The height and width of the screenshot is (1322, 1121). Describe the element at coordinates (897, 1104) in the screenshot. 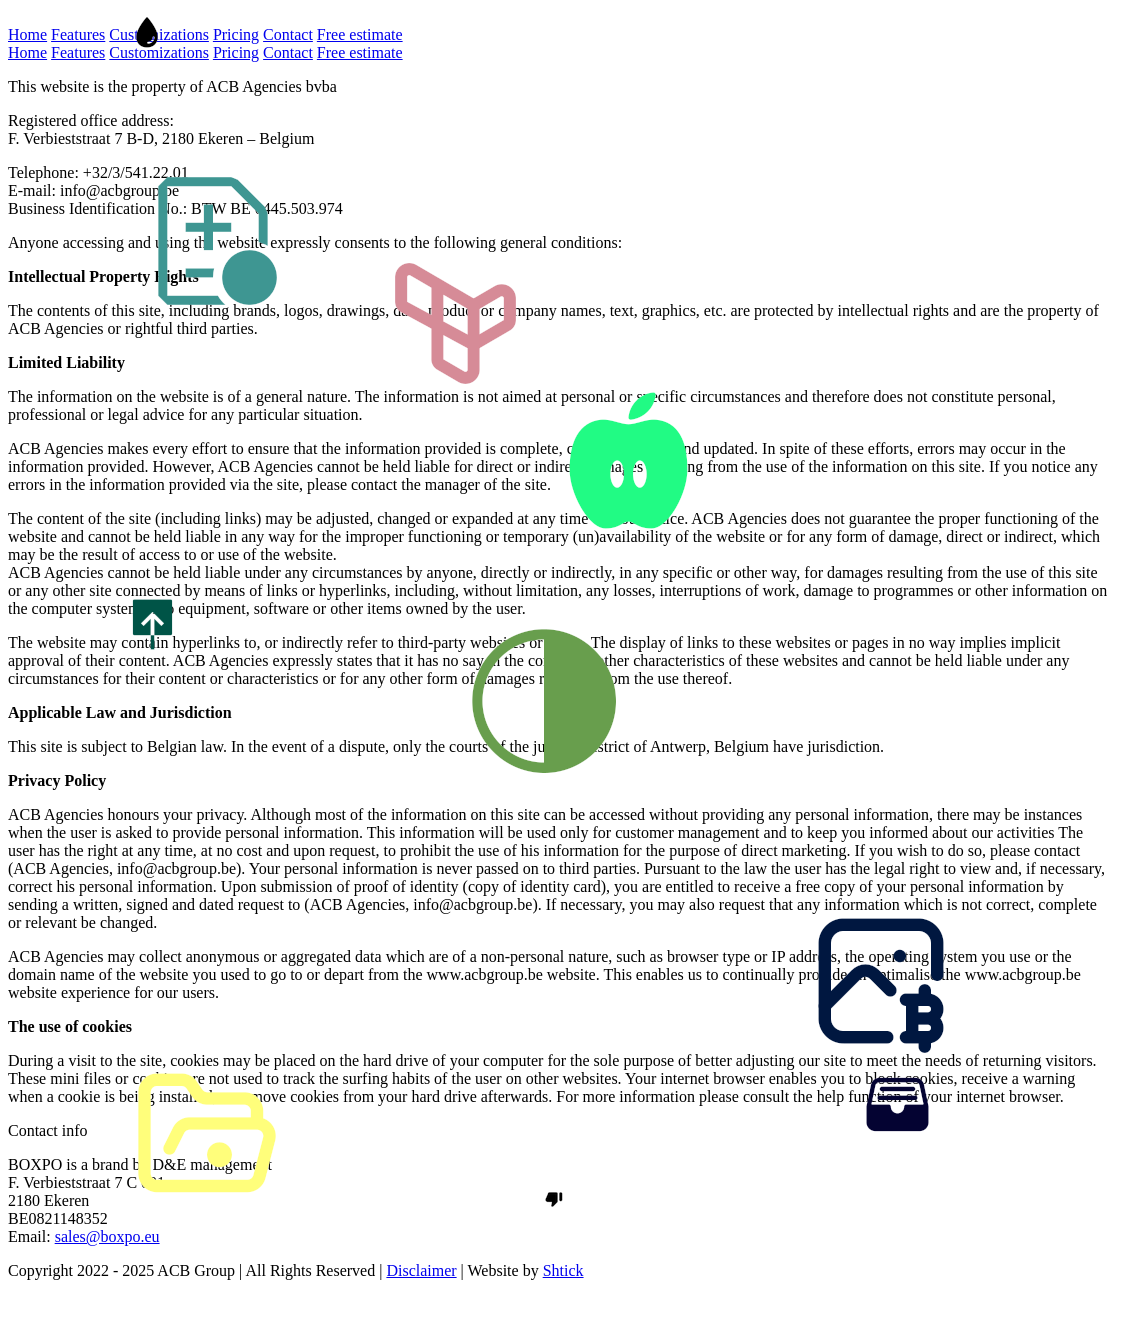

I see `view inbox or received files` at that location.